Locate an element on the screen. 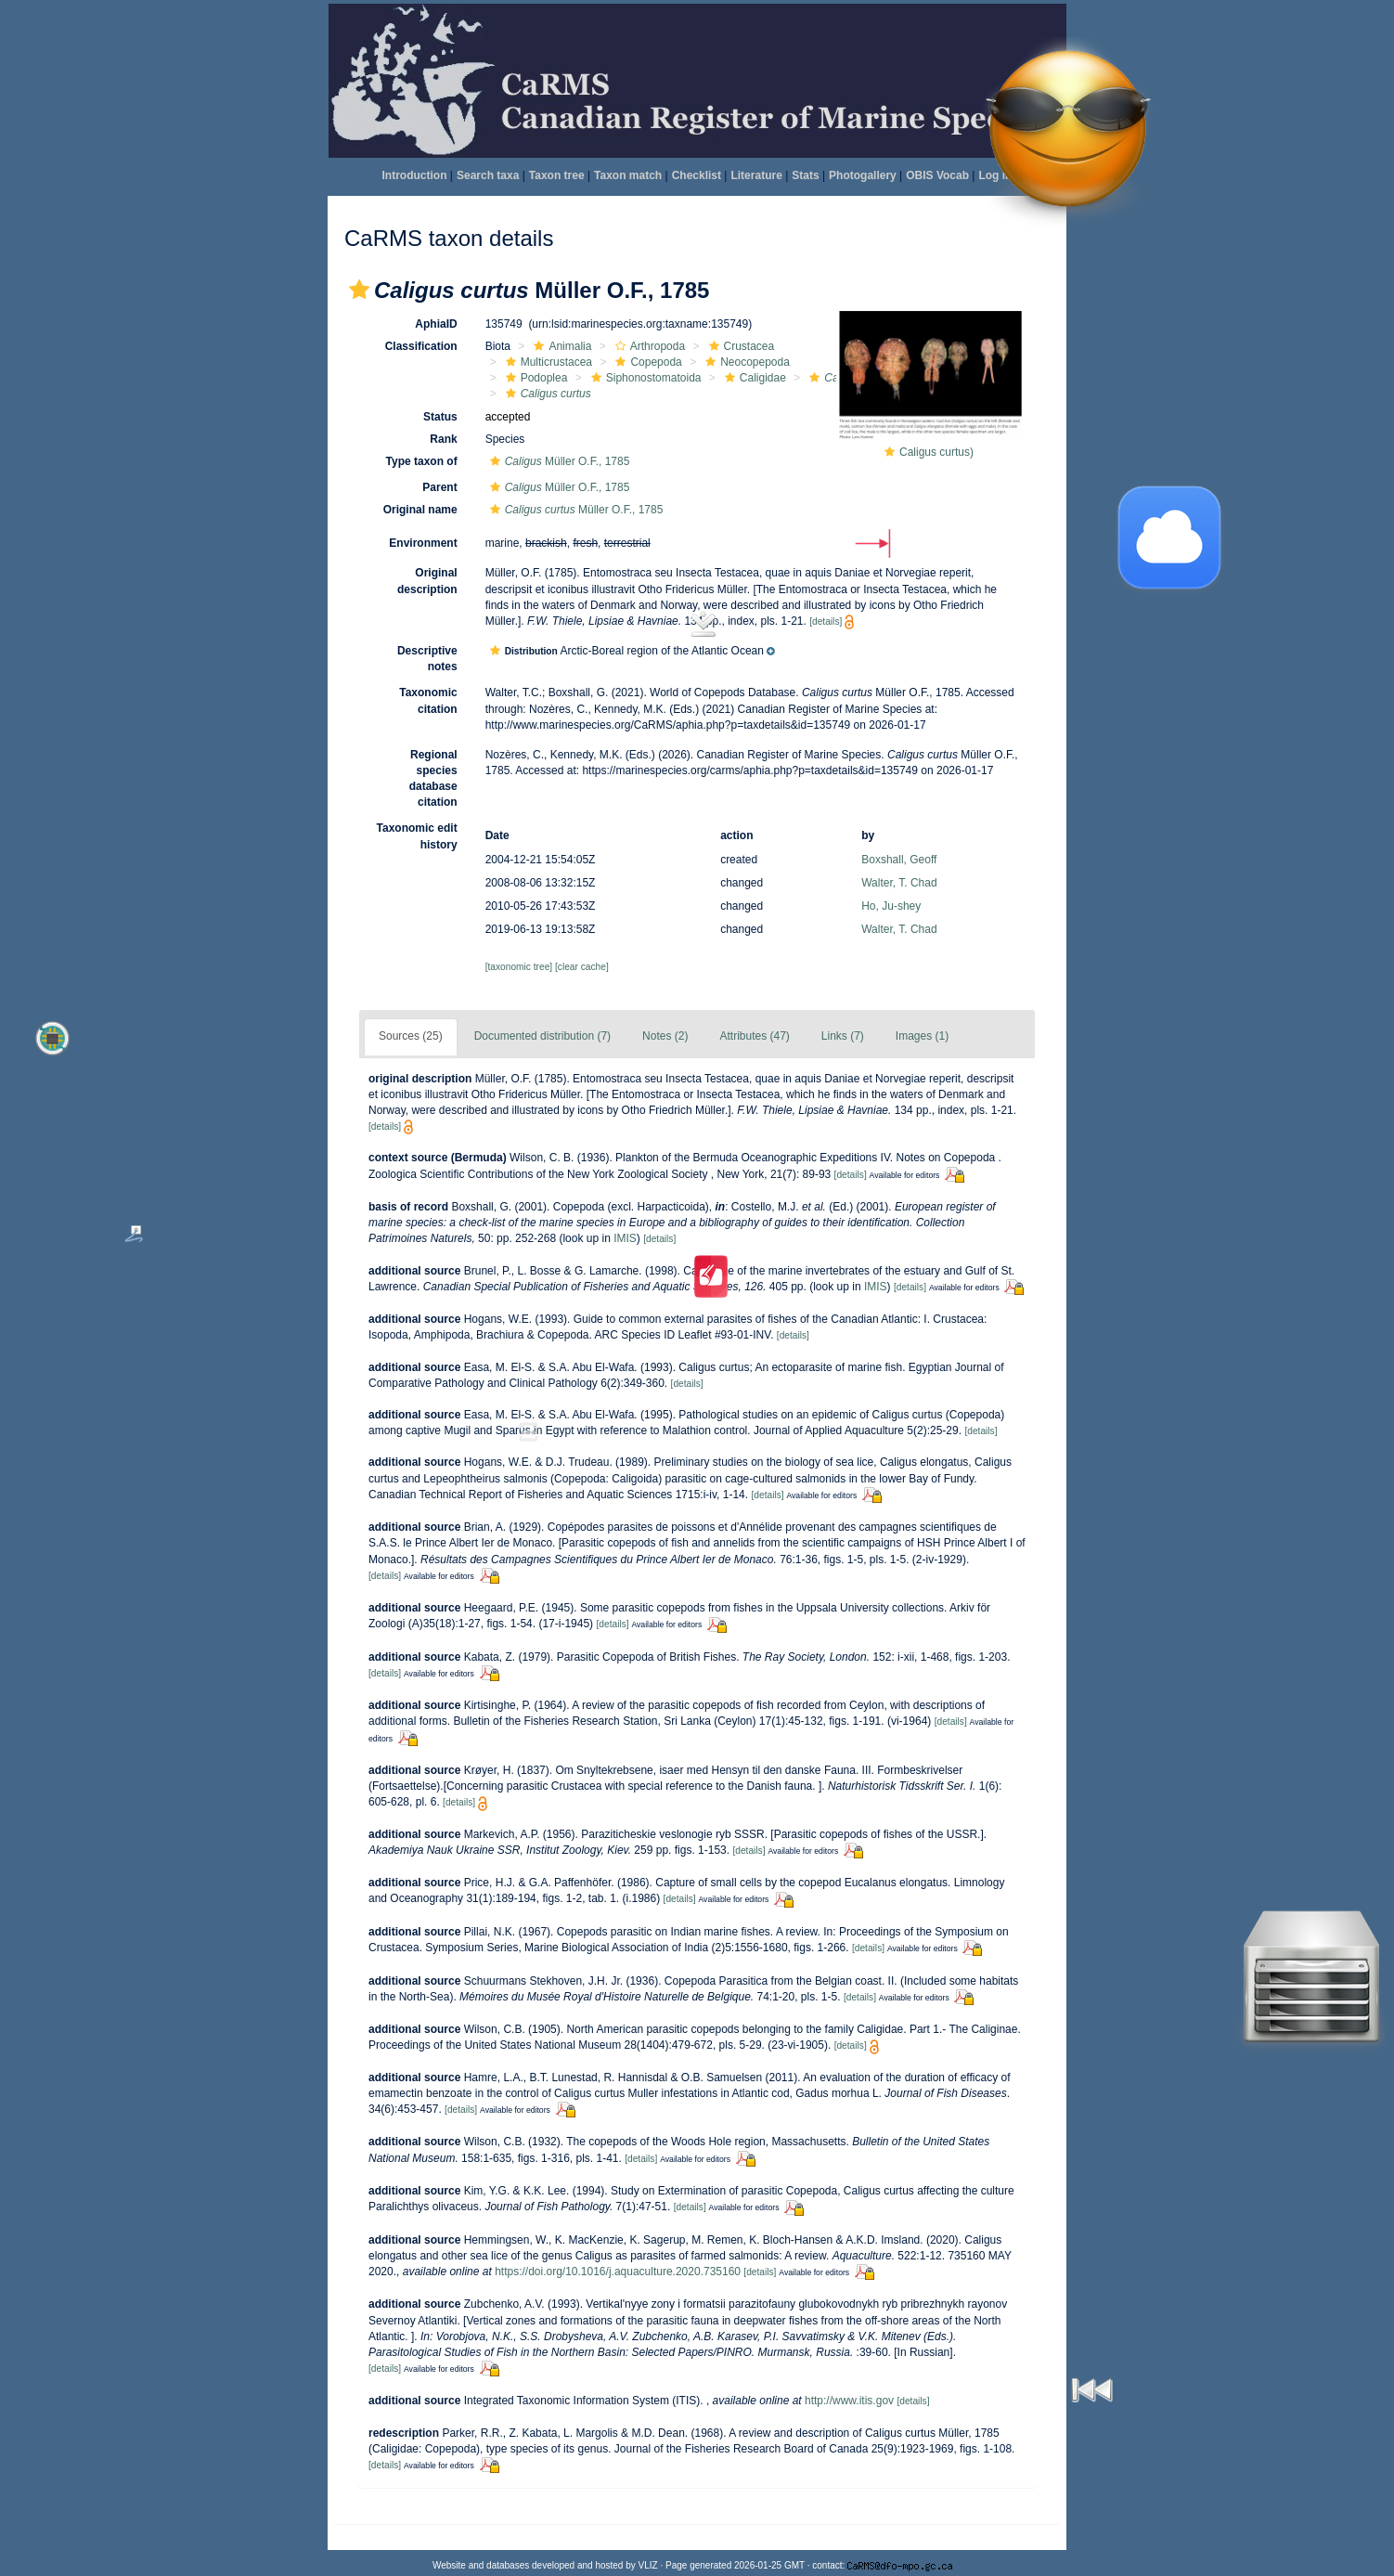  access multi-disk storage device is located at coordinates (1311, 1977).